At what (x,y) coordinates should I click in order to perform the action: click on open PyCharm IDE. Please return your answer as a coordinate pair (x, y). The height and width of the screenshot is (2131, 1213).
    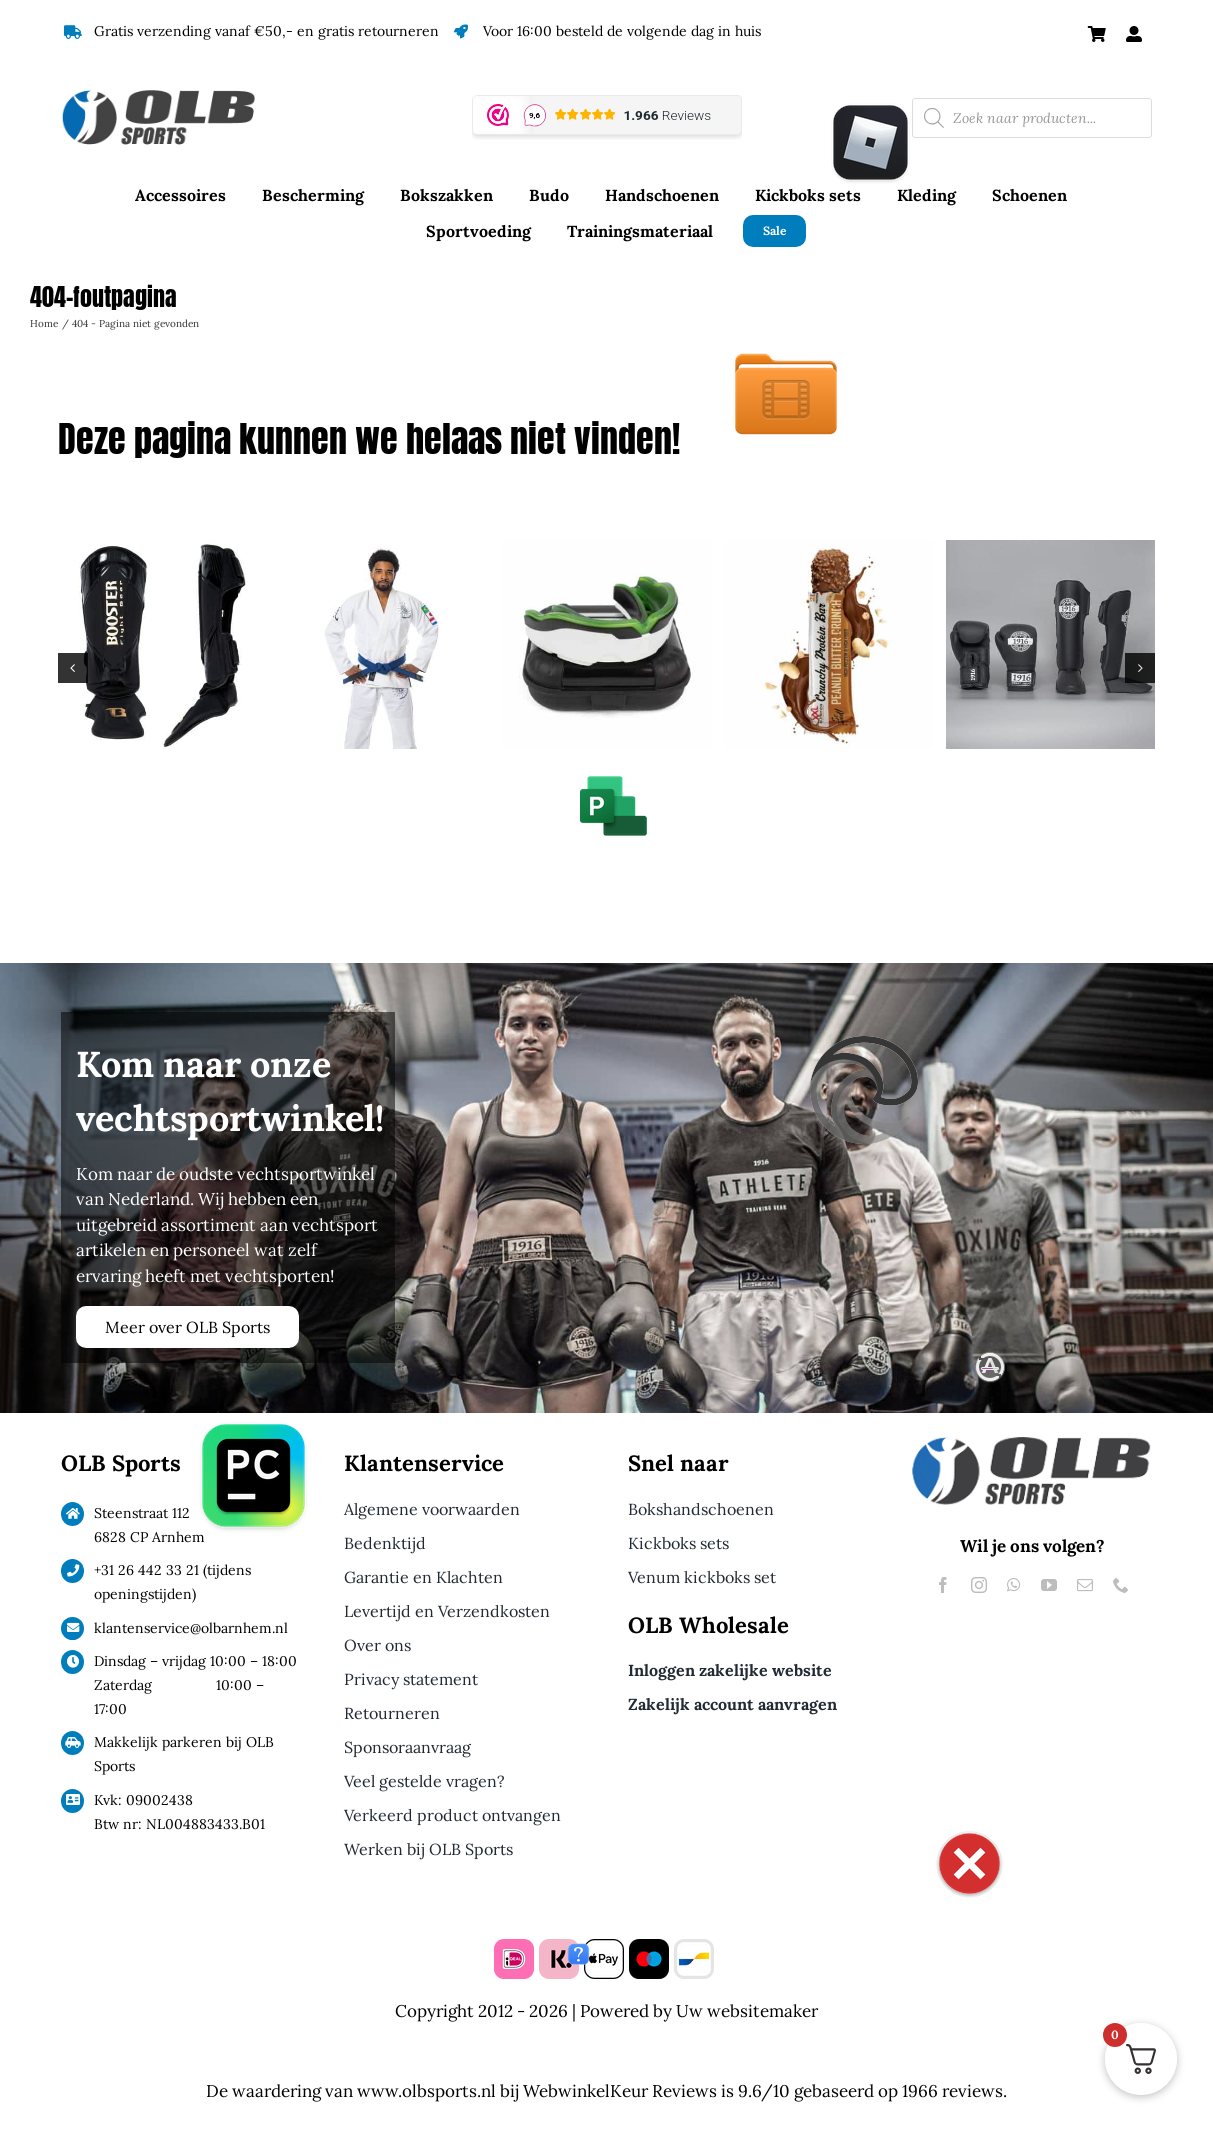
    Looking at the image, I should click on (253, 1475).